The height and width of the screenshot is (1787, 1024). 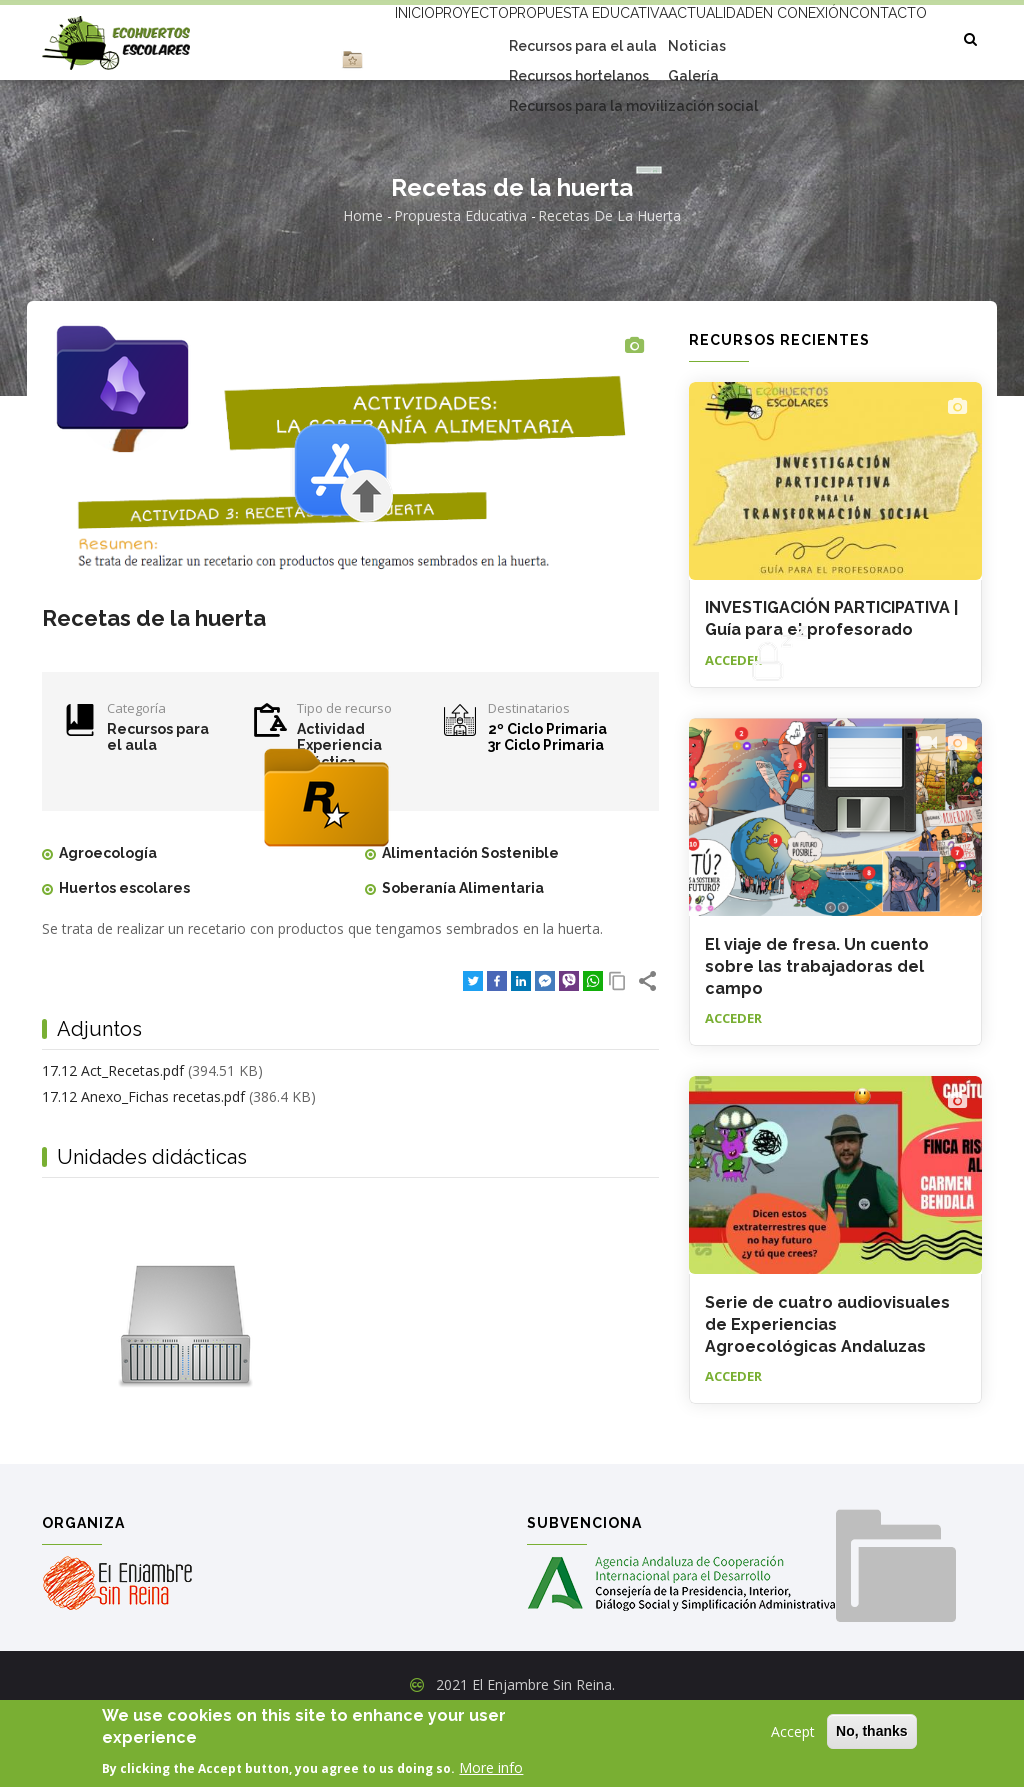 I want to click on access your bookmarked files and folders, so click(x=352, y=60).